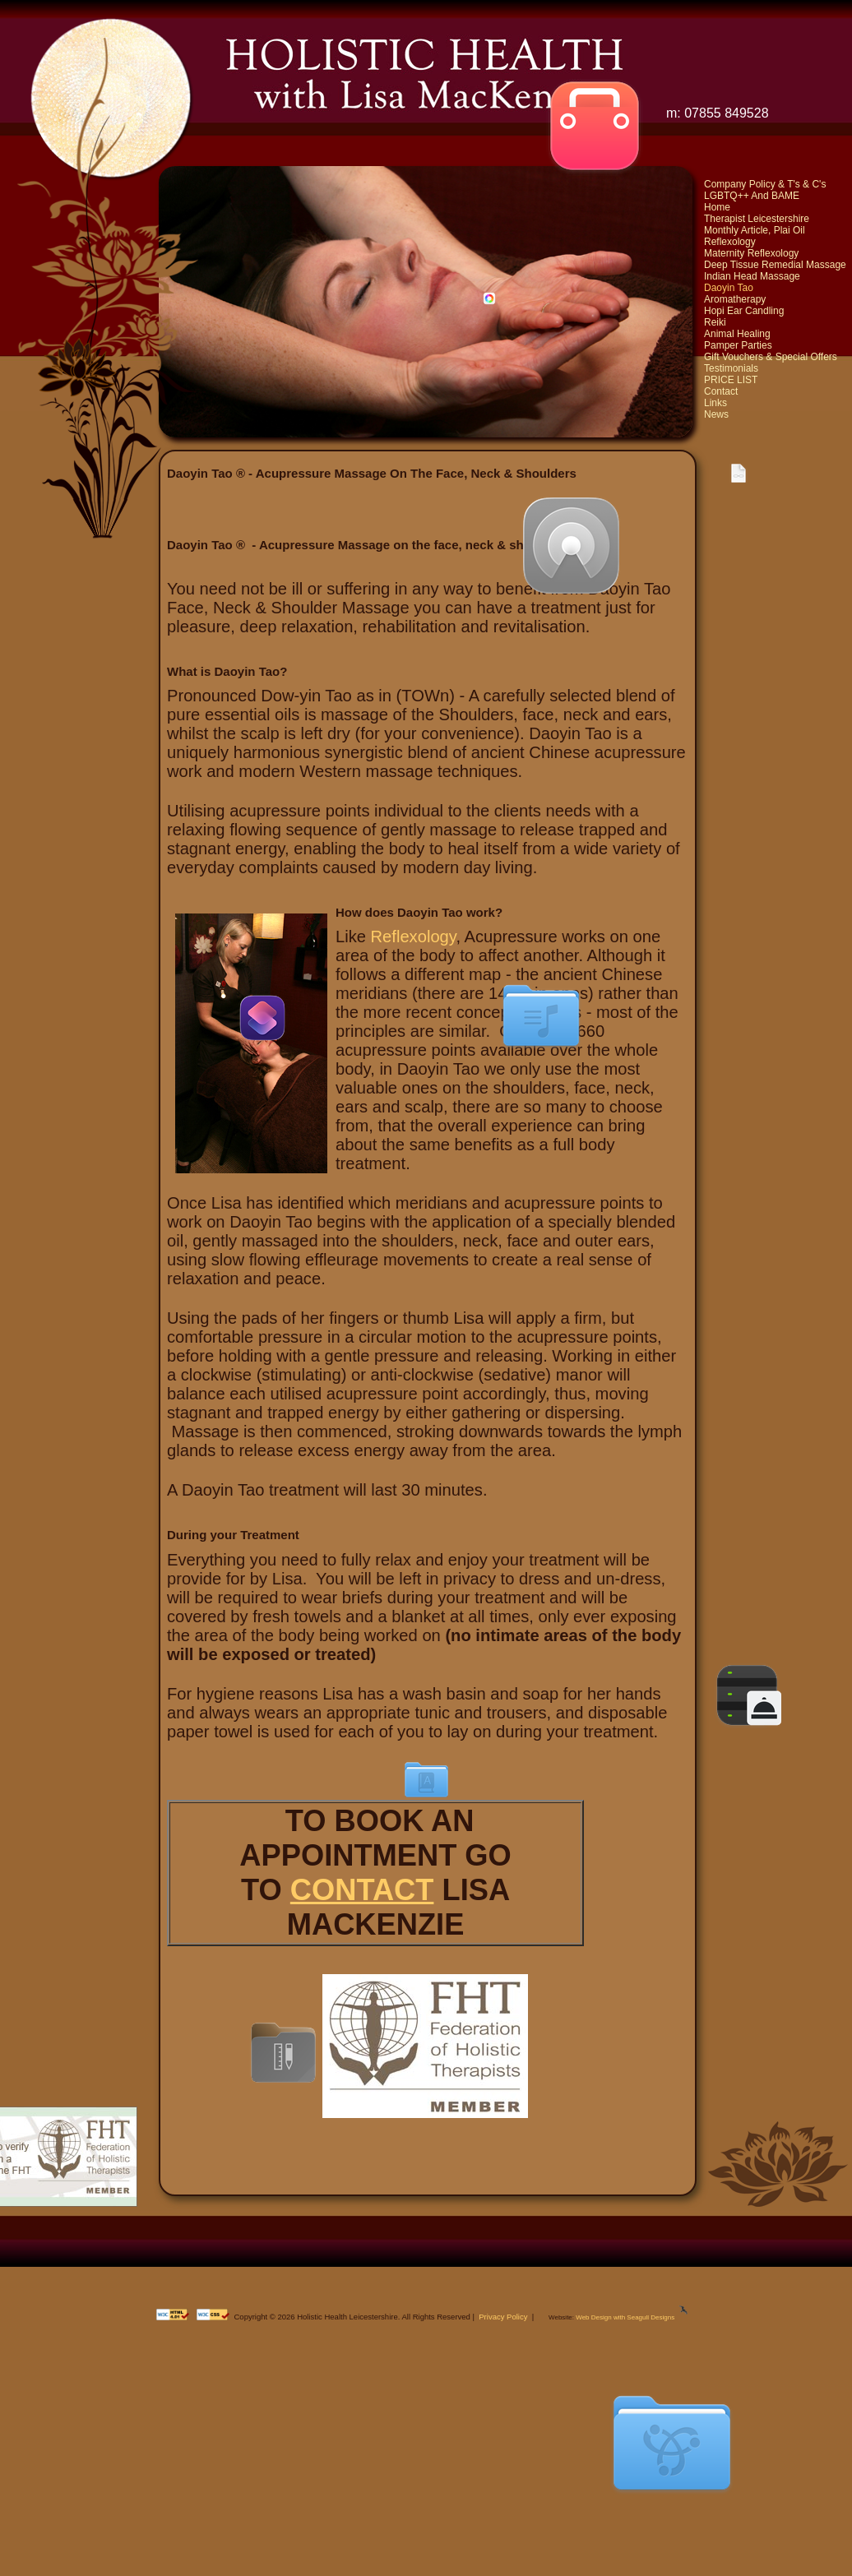 This screenshot has width=852, height=2576. I want to click on a windows shortcut file (.lnk), so click(739, 474).